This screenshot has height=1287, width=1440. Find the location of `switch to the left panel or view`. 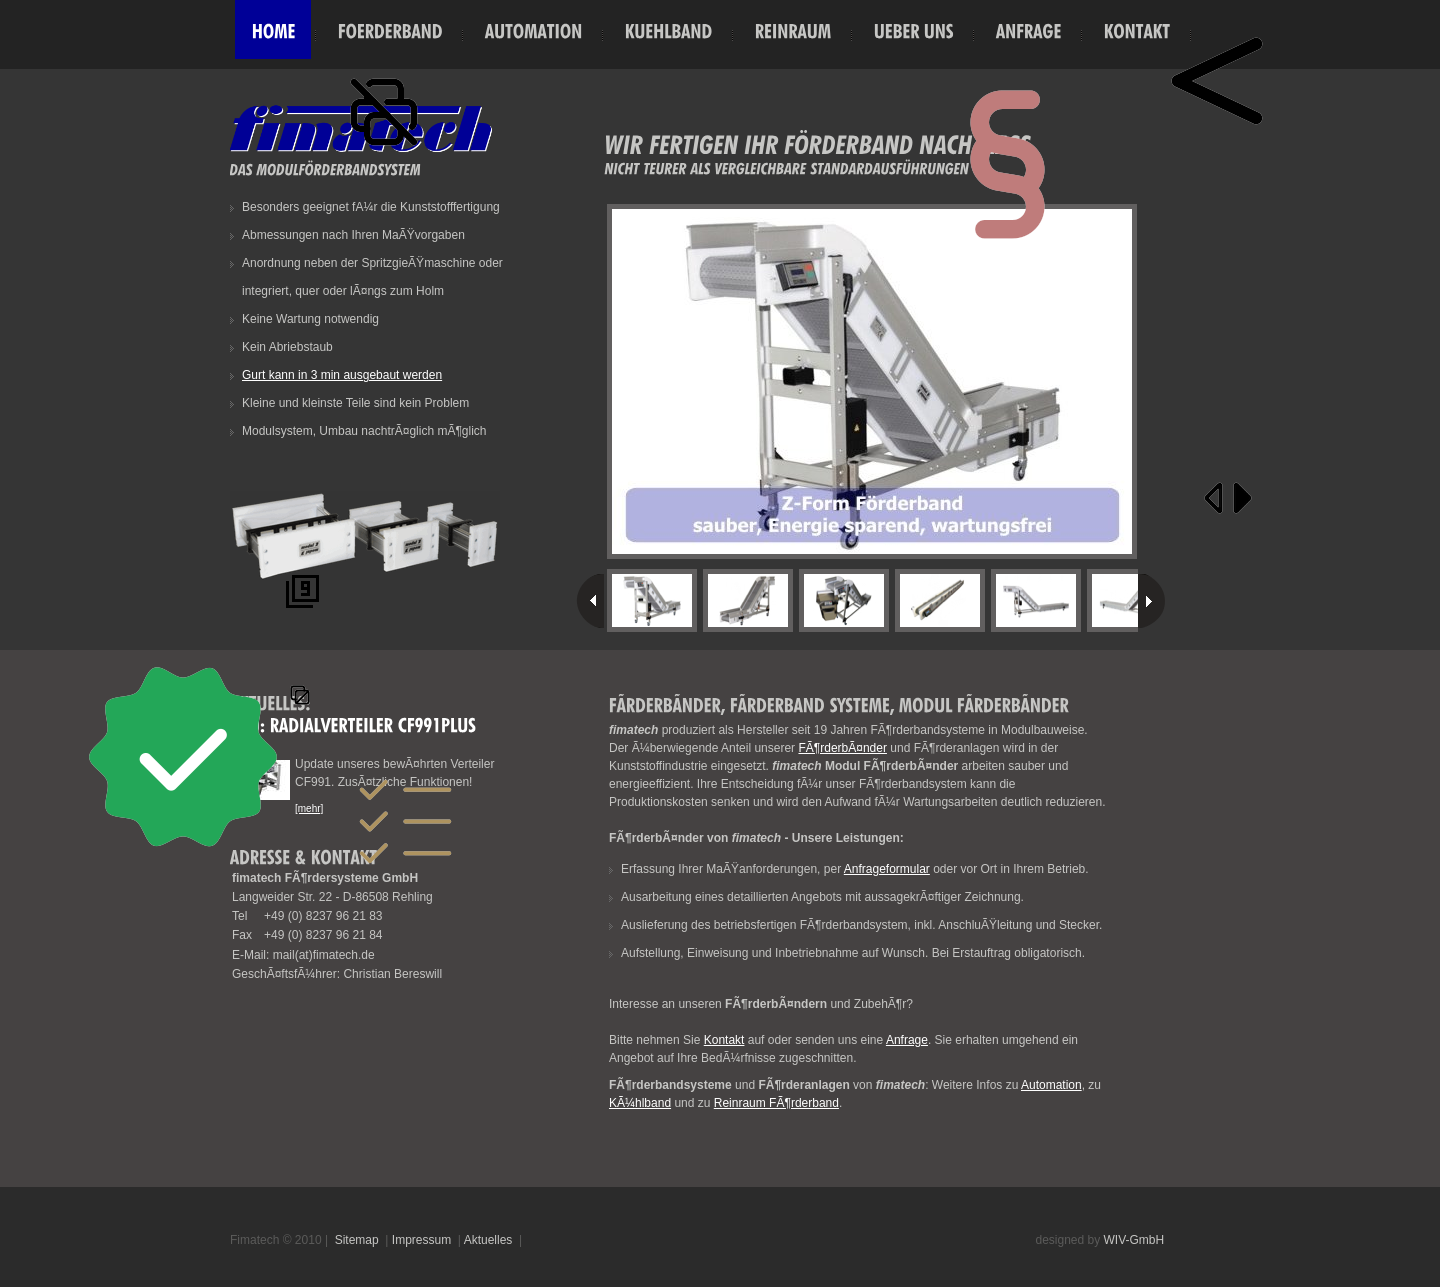

switch to the left panel or view is located at coordinates (1228, 498).